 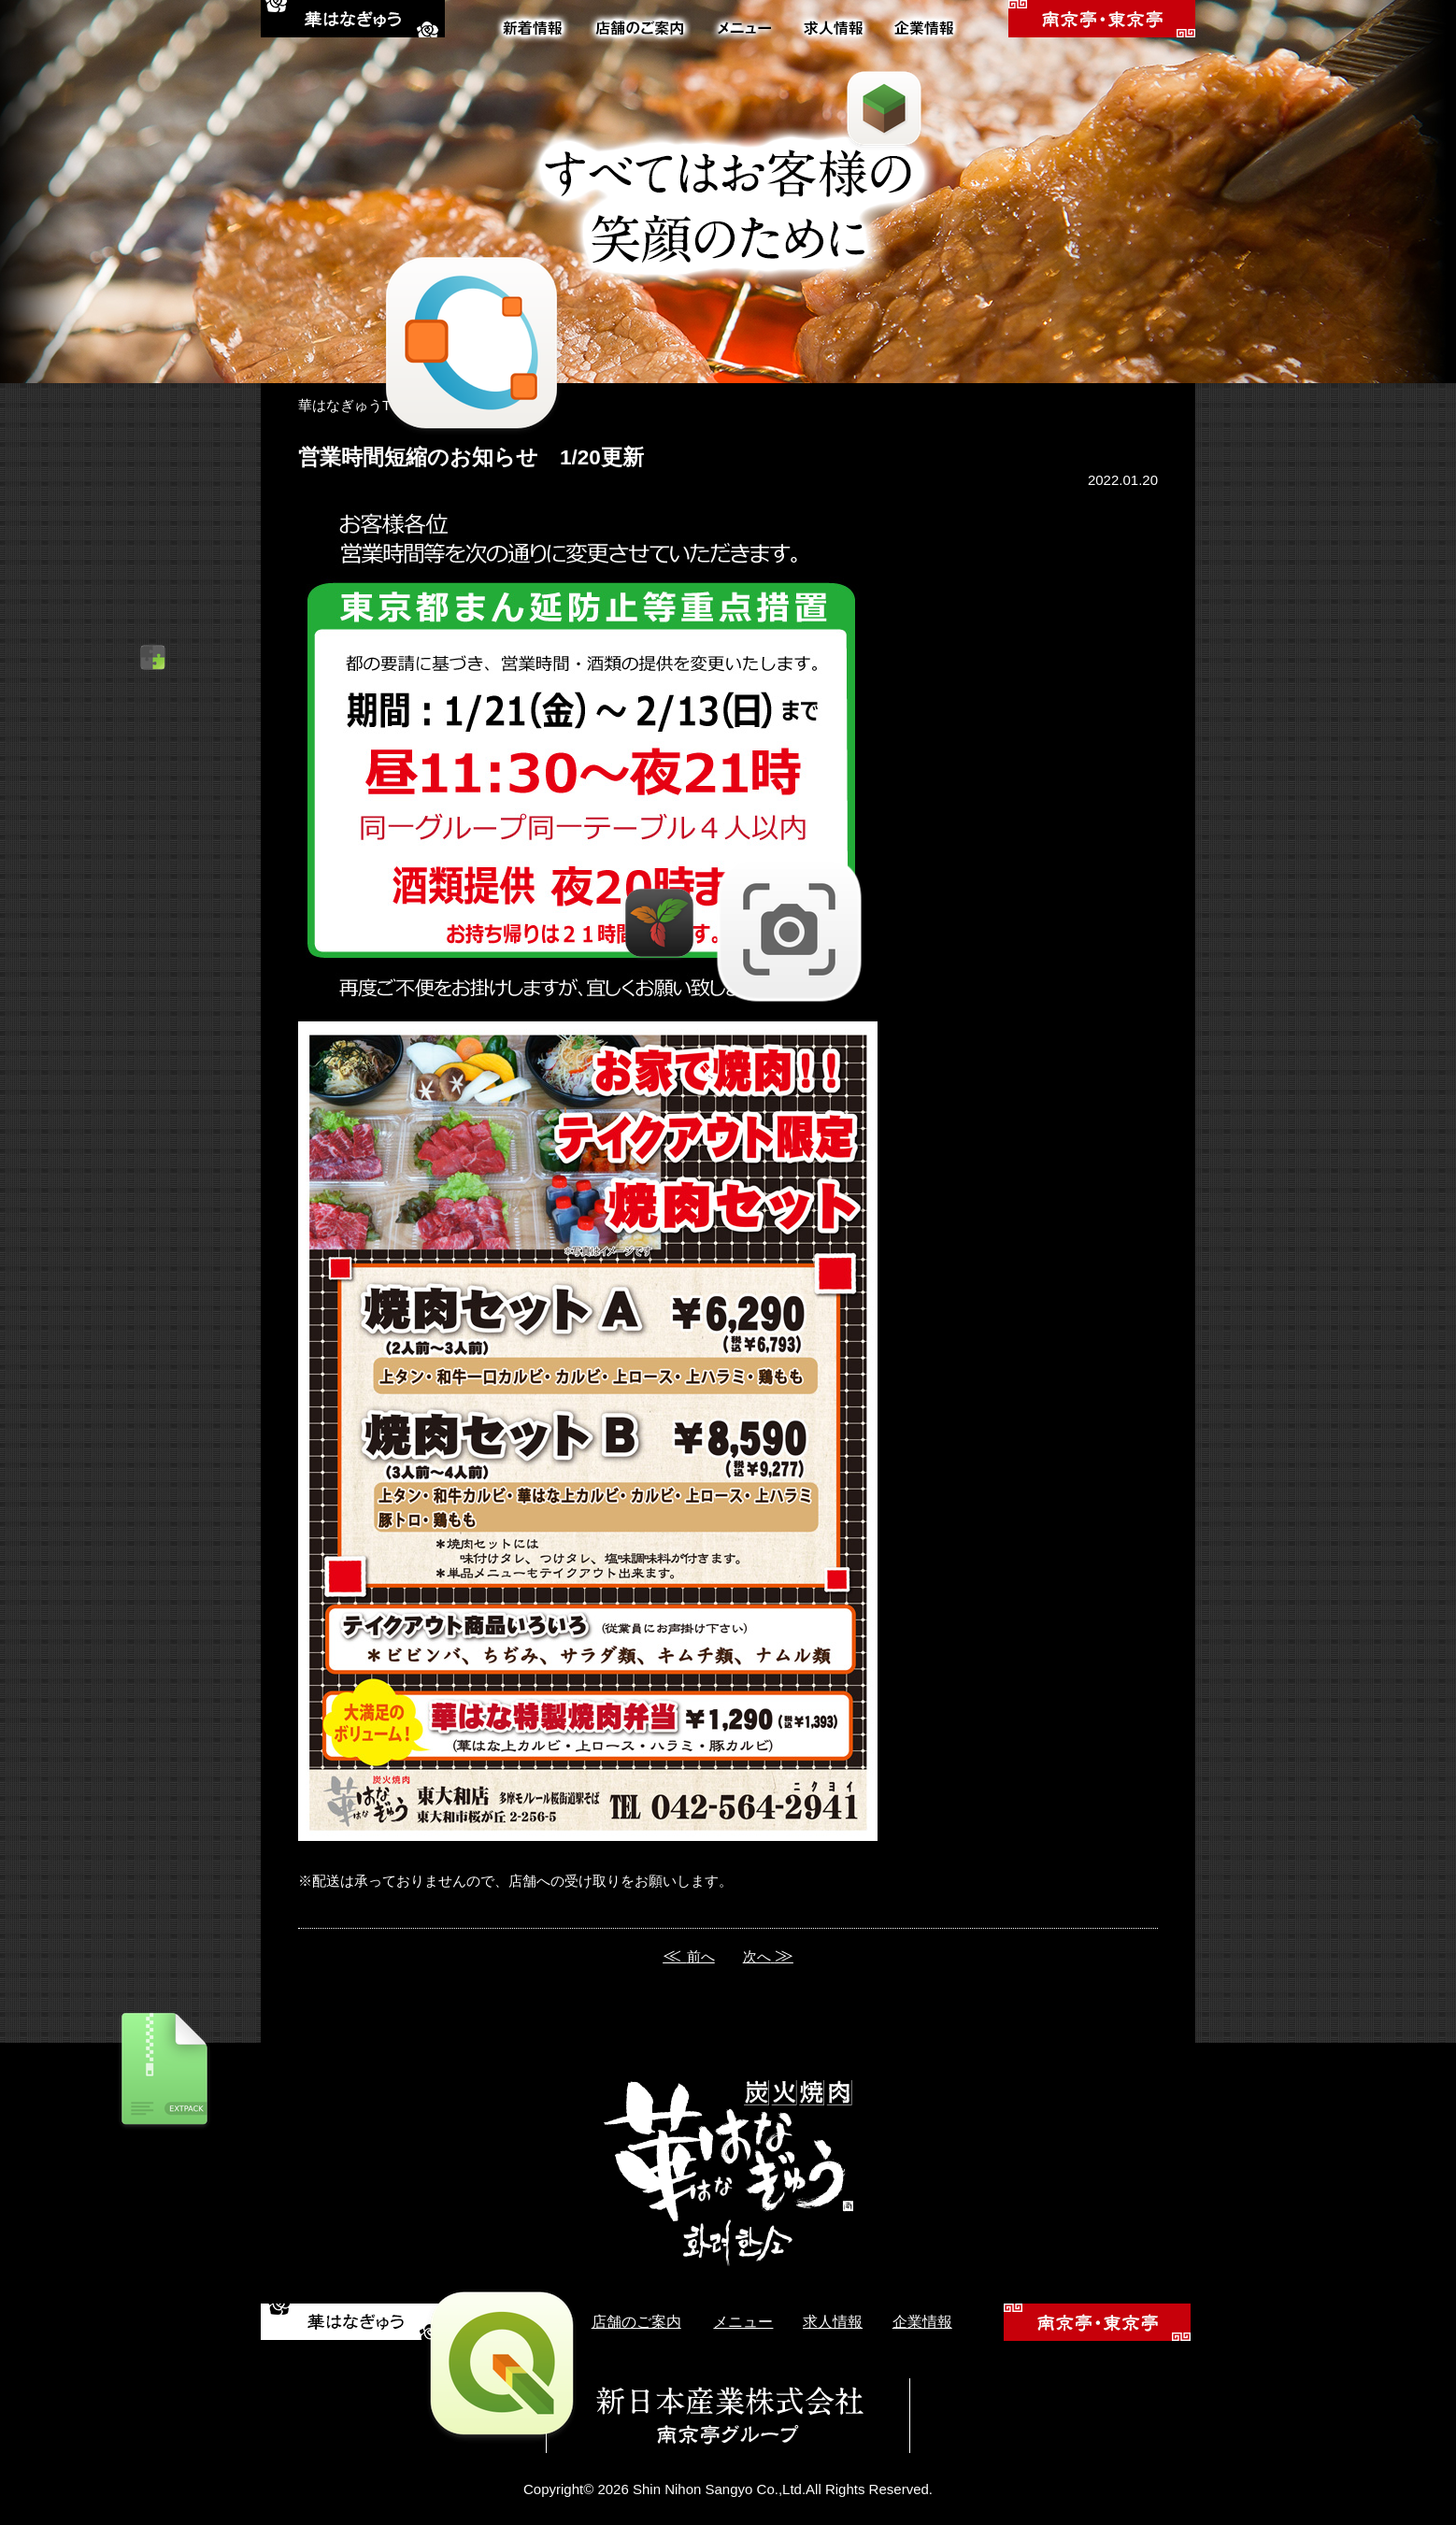 I want to click on open qgis geographic information system application, so click(x=502, y=2363).